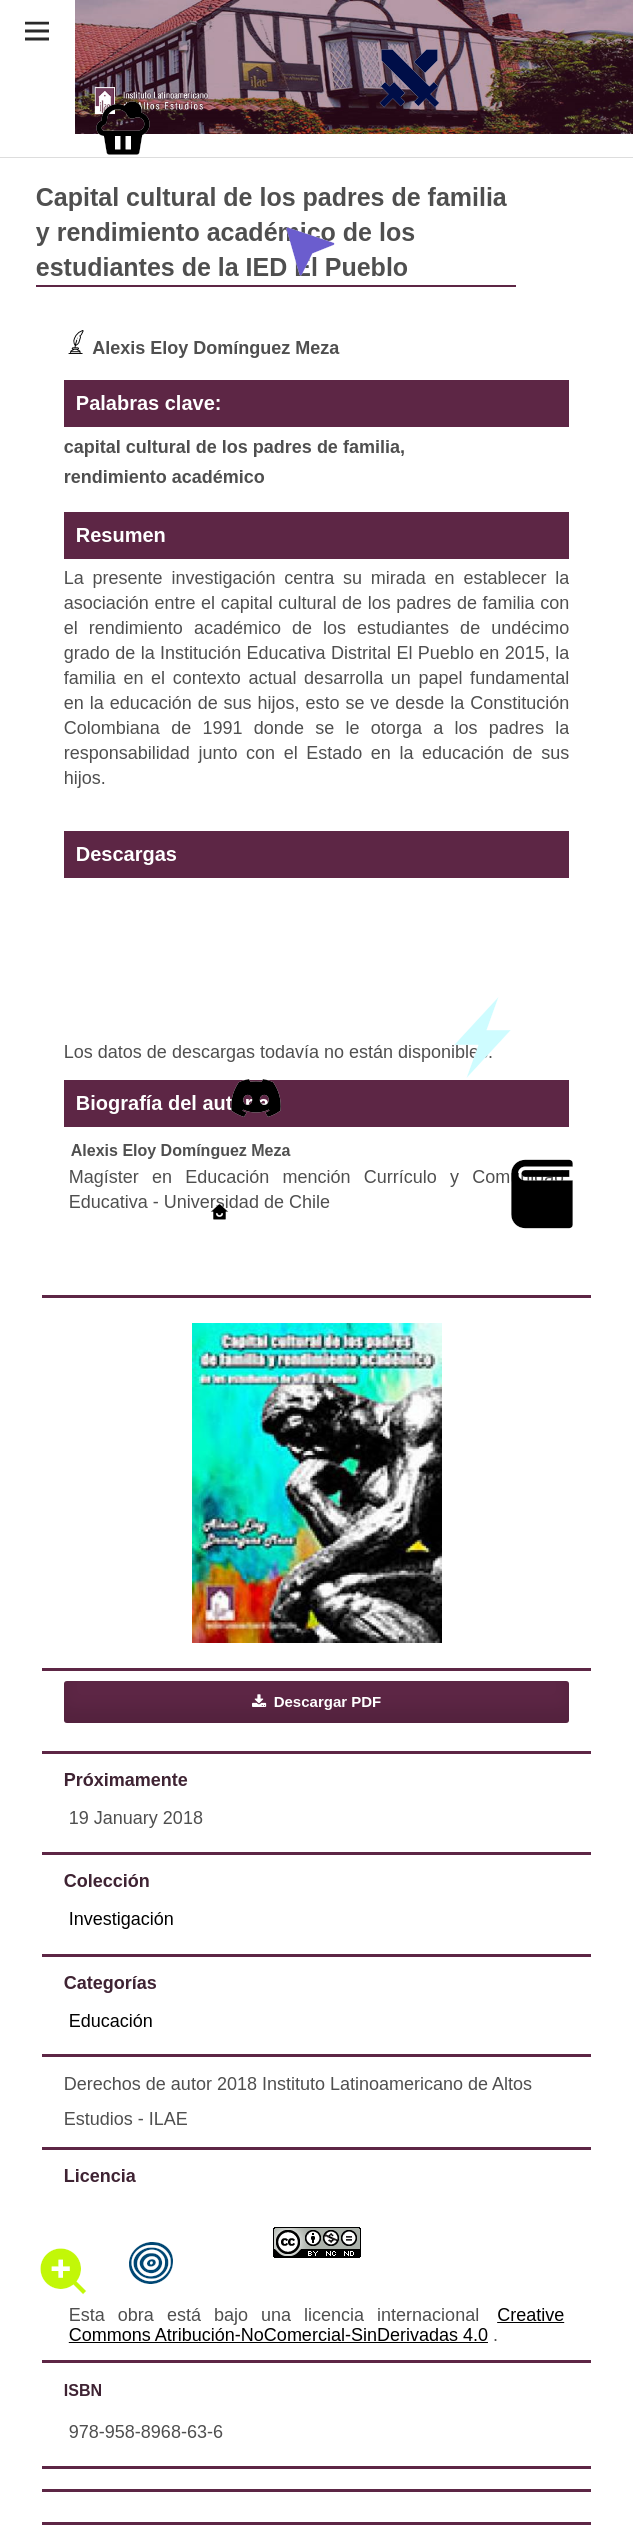 This screenshot has height=2542, width=633. Describe the element at coordinates (542, 1194) in the screenshot. I see `open your library or reading list` at that location.